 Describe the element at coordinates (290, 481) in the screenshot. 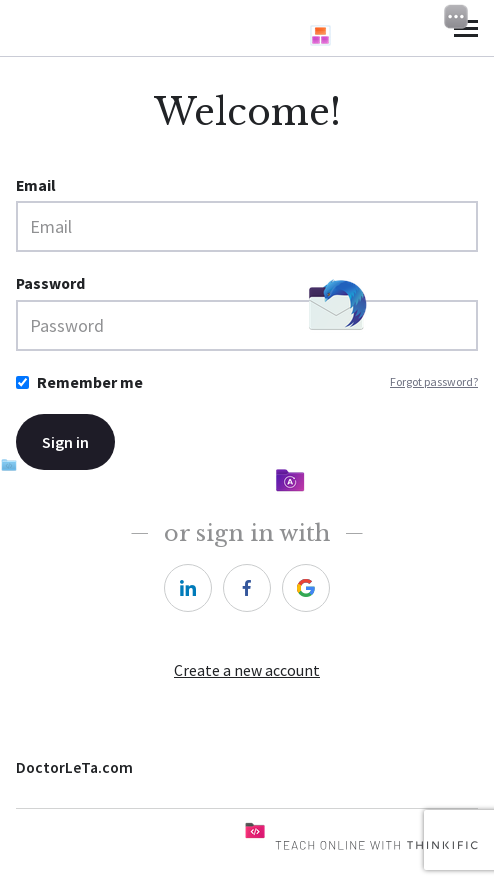

I see `open apollo app files folder` at that location.